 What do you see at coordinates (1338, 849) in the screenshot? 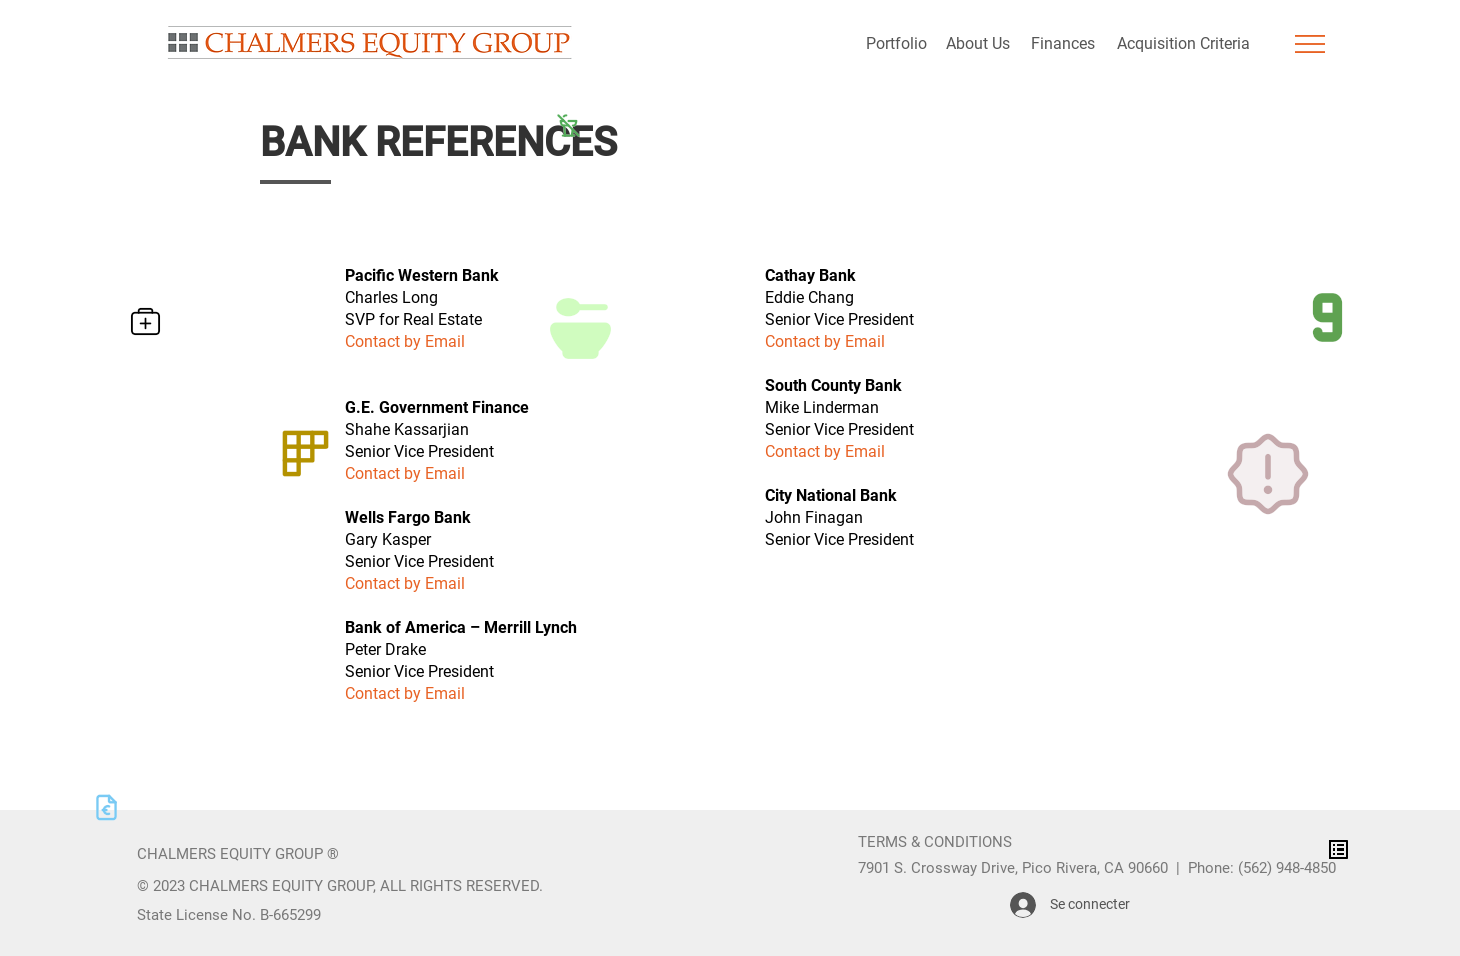
I see `view list details or summary` at bounding box center [1338, 849].